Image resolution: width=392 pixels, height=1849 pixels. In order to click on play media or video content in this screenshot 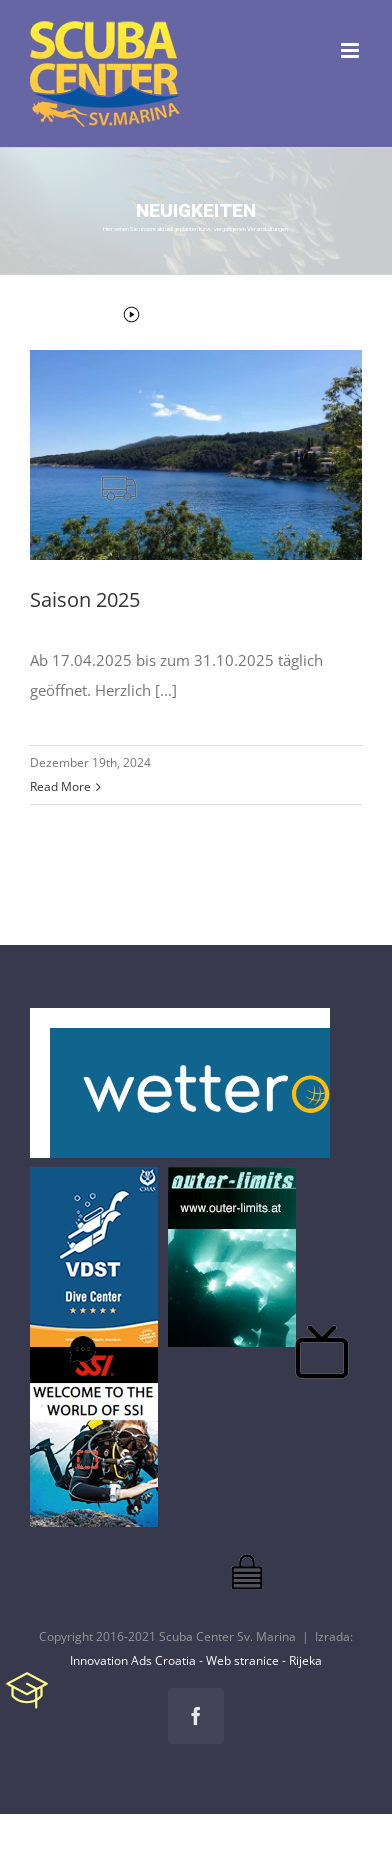, I will do `click(131, 314)`.